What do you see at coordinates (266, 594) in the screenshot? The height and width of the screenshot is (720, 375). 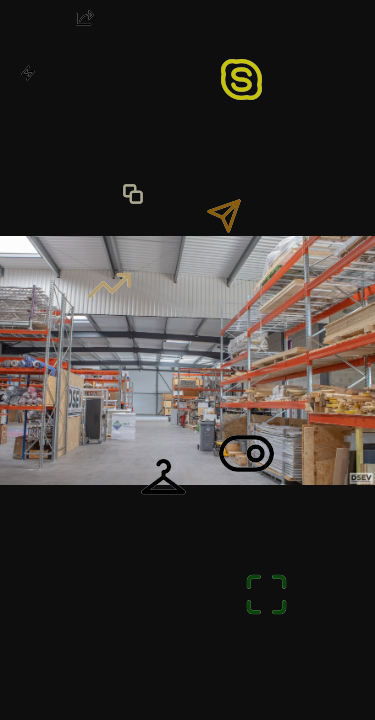 I see `maximize window to full screen` at bounding box center [266, 594].